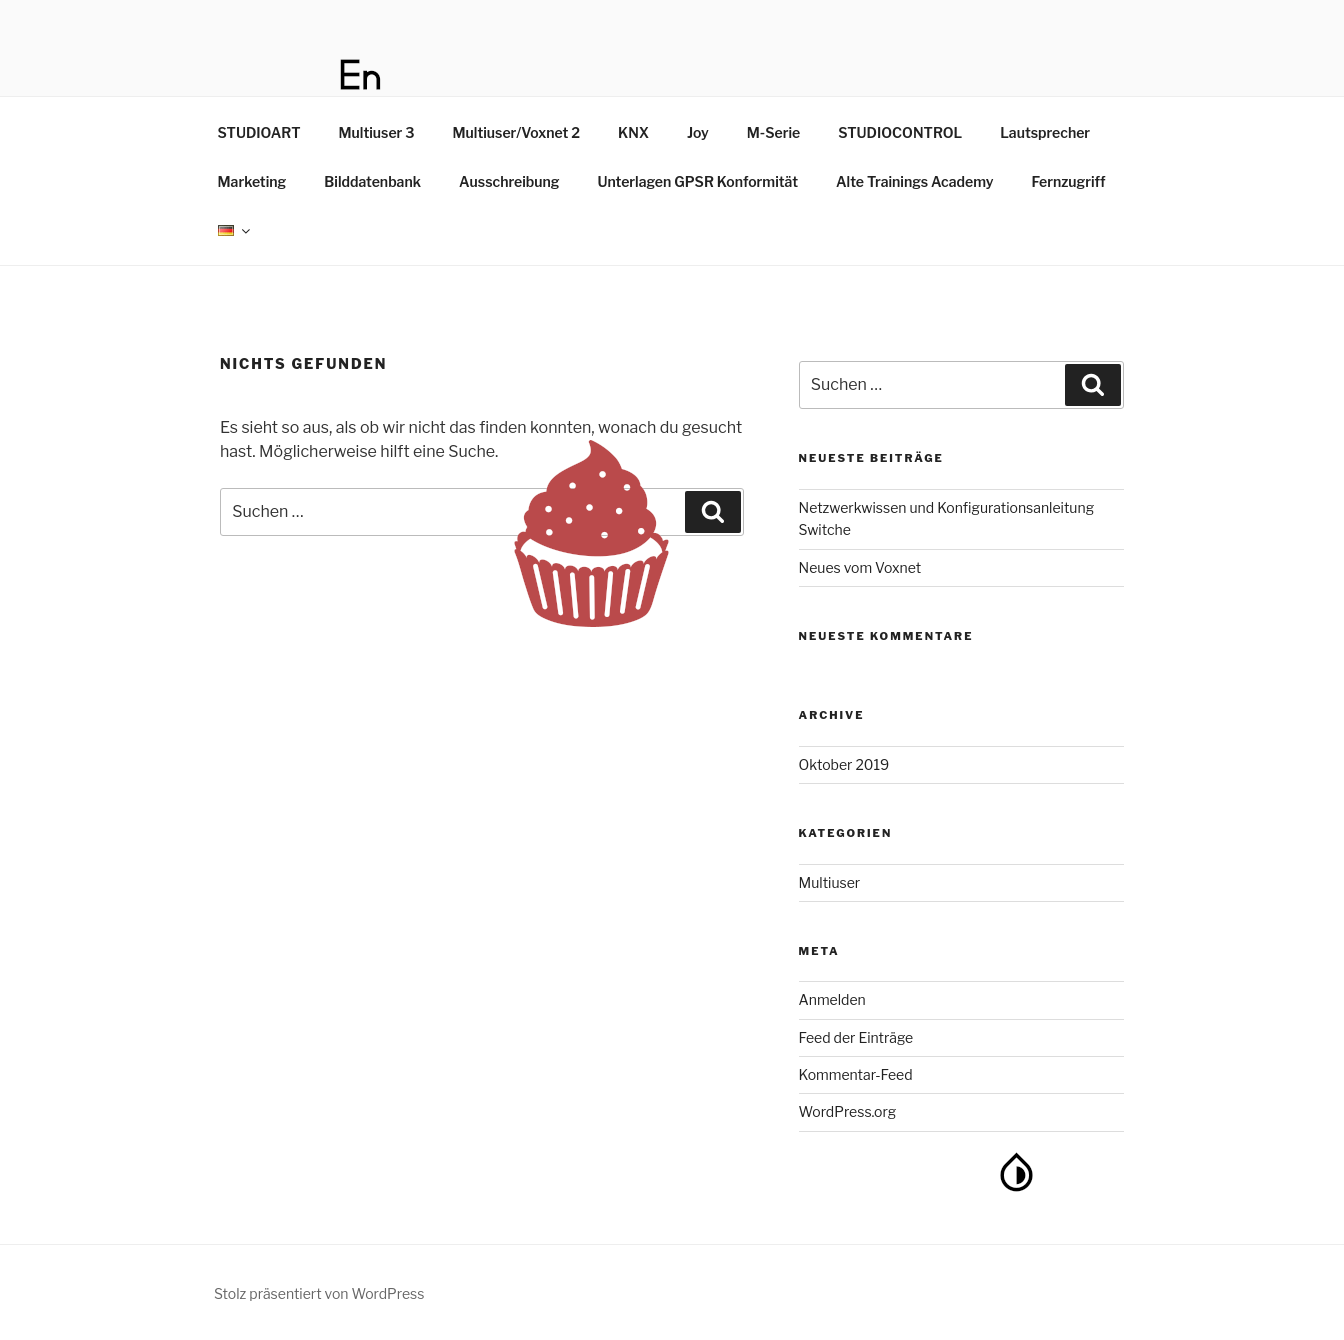 This screenshot has width=1344, height=1340. What do you see at coordinates (1016, 1173) in the screenshot?
I see `adjust color contrast settings` at bounding box center [1016, 1173].